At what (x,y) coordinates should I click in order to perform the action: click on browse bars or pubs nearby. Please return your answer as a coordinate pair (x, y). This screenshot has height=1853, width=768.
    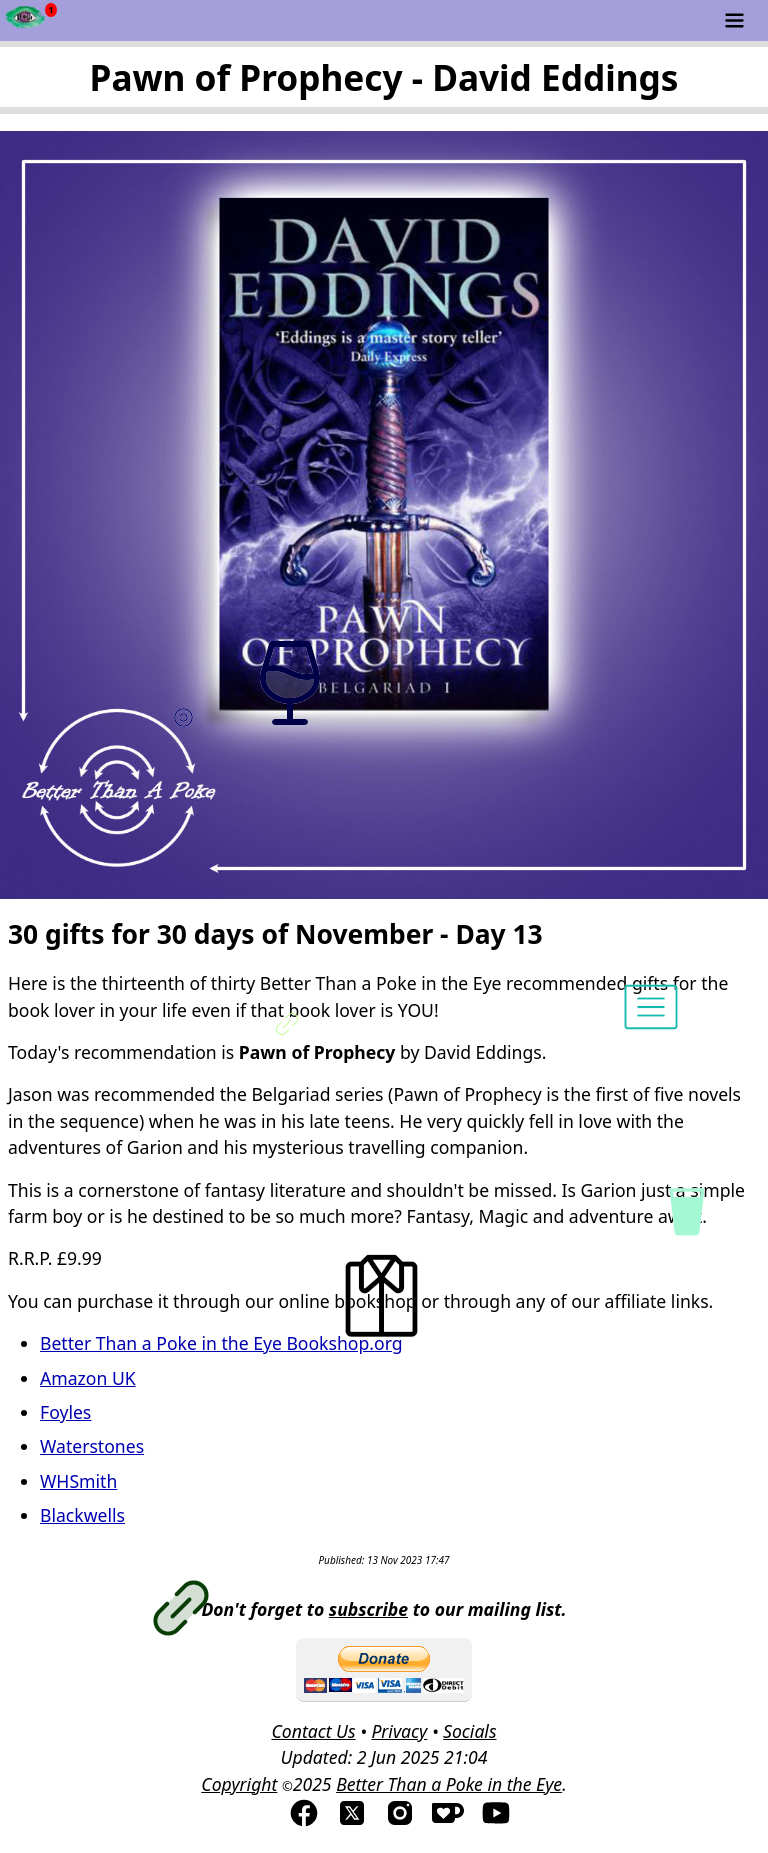
    Looking at the image, I should click on (687, 1211).